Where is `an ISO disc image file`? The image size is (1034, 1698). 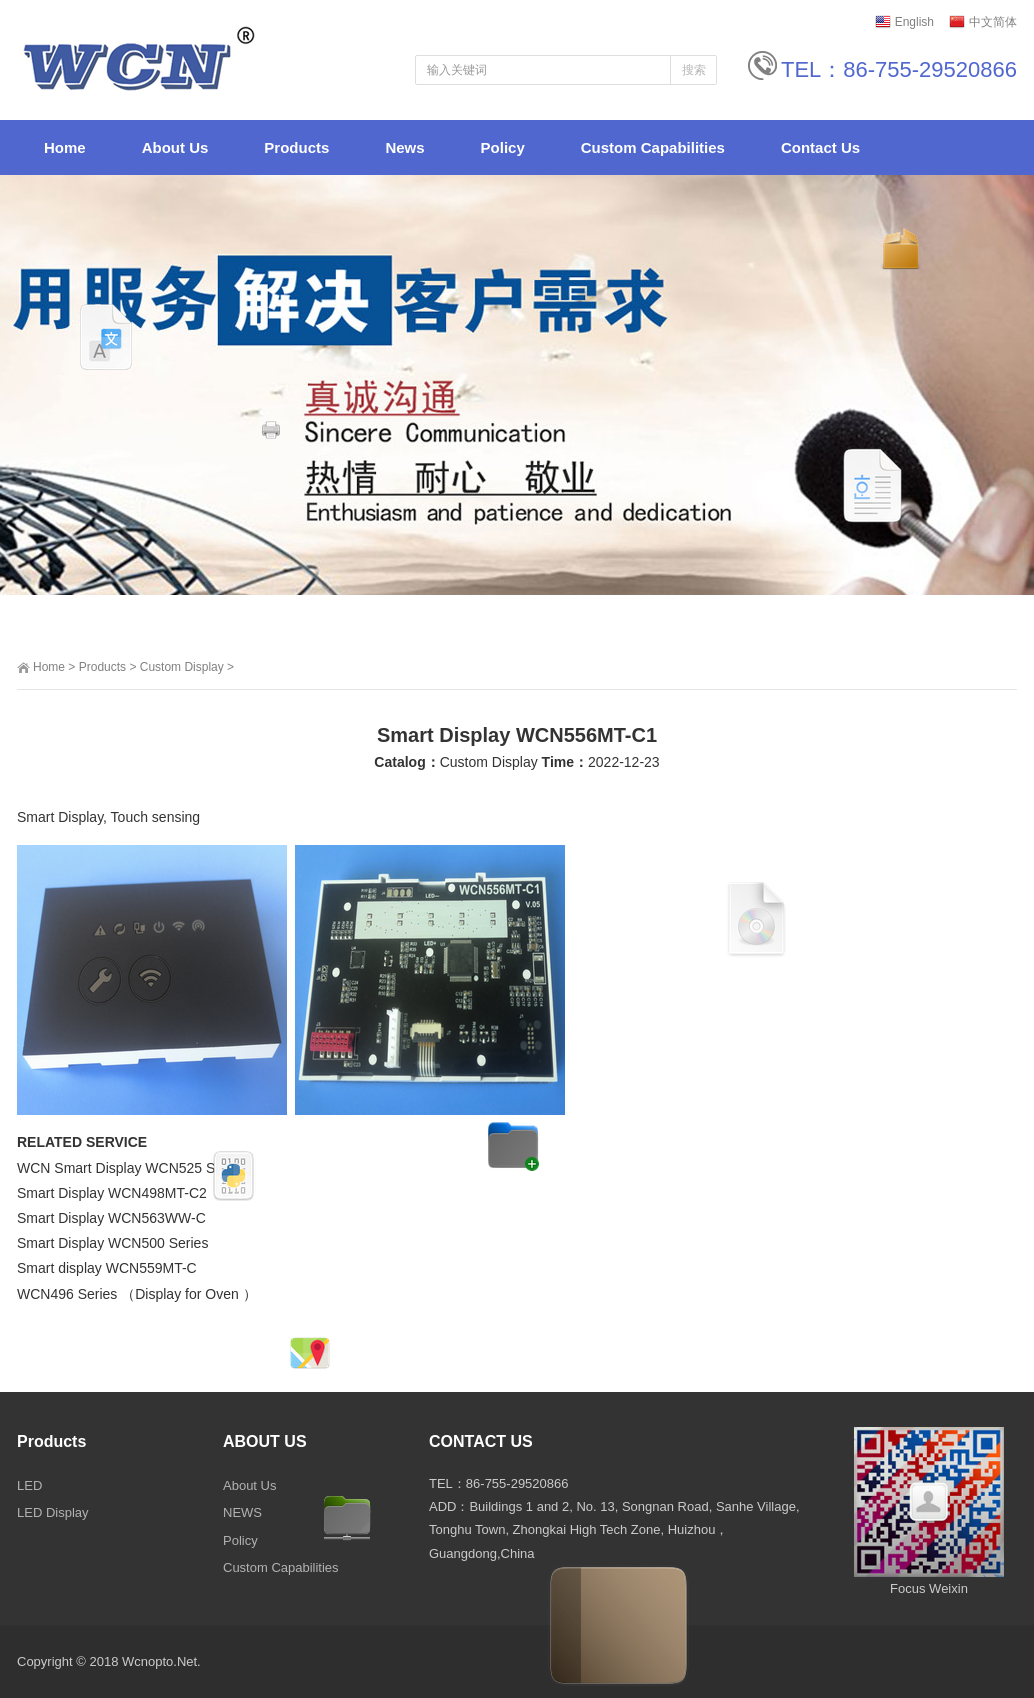 an ISO disc image file is located at coordinates (756, 919).